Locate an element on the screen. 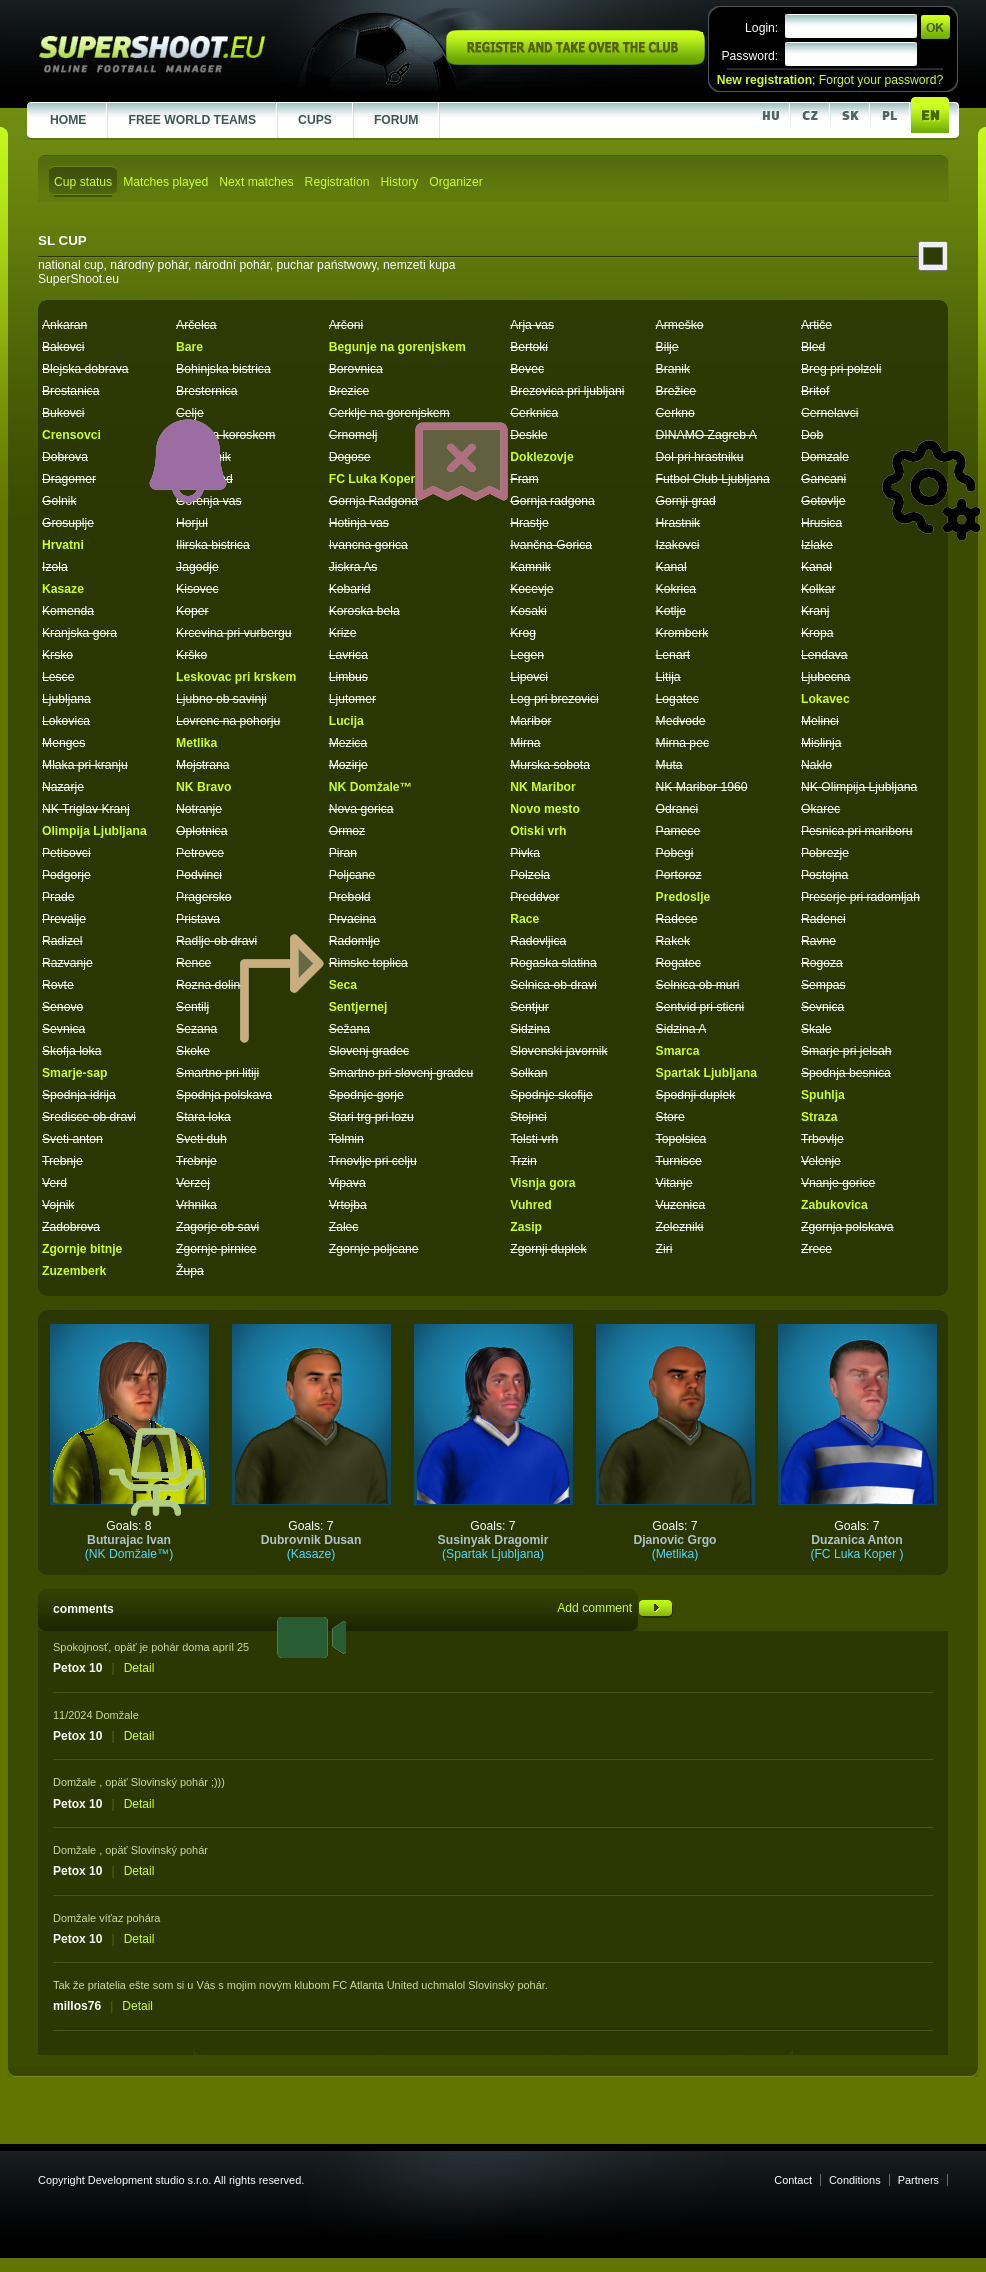 Image resolution: width=986 pixels, height=2272 pixels. cancel or void a receipt is located at coordinates (461, 461).